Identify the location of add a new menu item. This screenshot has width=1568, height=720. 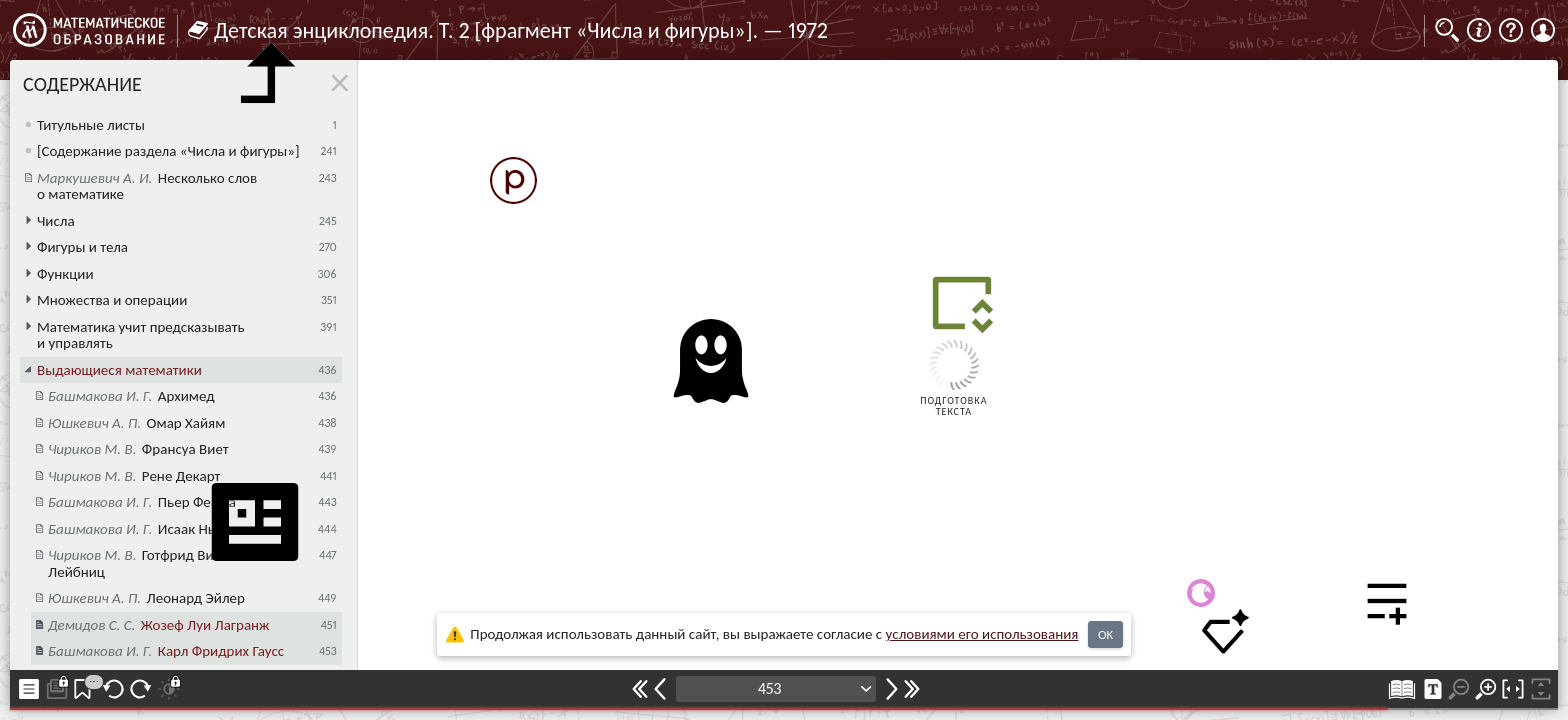
(1387, 601).